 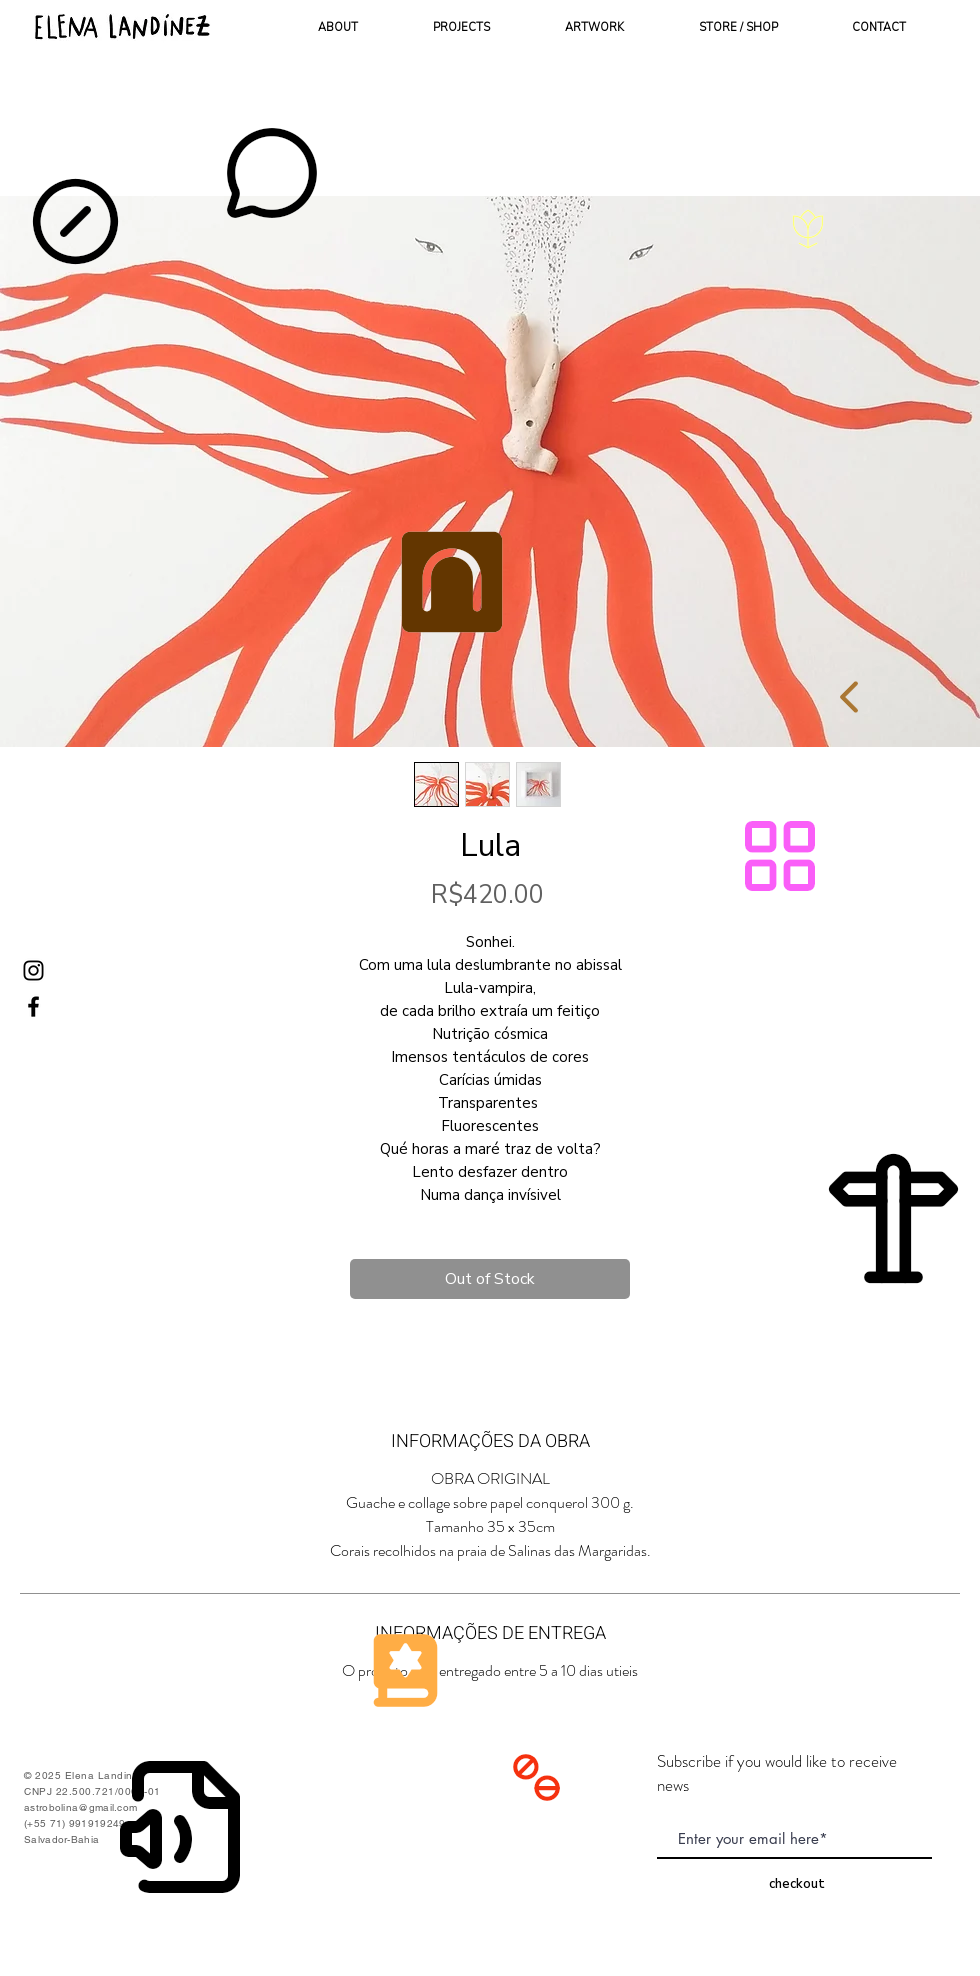 What do you see at coordinates (272, 173) in the screenshot?
I see `open chat or messaging` at bounding box center [272, 173].